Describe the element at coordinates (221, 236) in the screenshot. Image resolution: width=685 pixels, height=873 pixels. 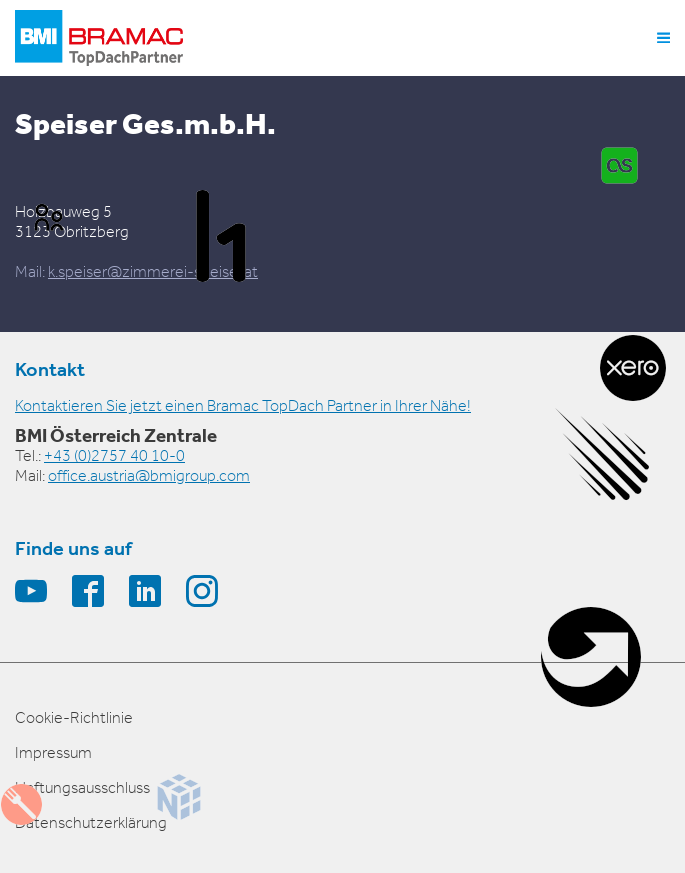
I see `visit hackerone bug bounty platform` at that location.